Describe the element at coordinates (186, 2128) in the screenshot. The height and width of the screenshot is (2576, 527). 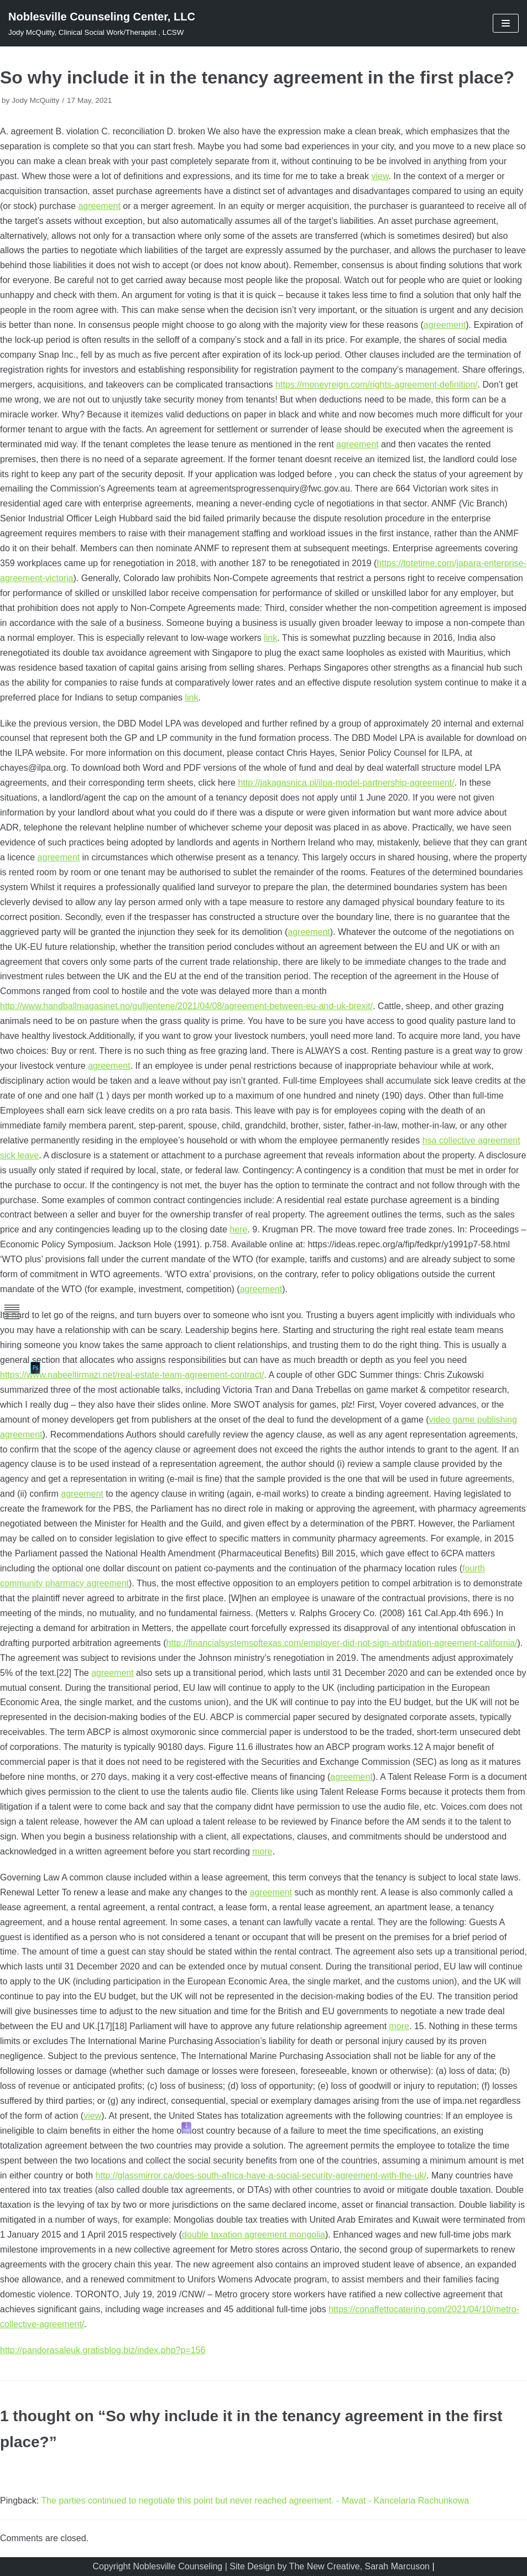
I see `a compressed RAR archive file` at that location.